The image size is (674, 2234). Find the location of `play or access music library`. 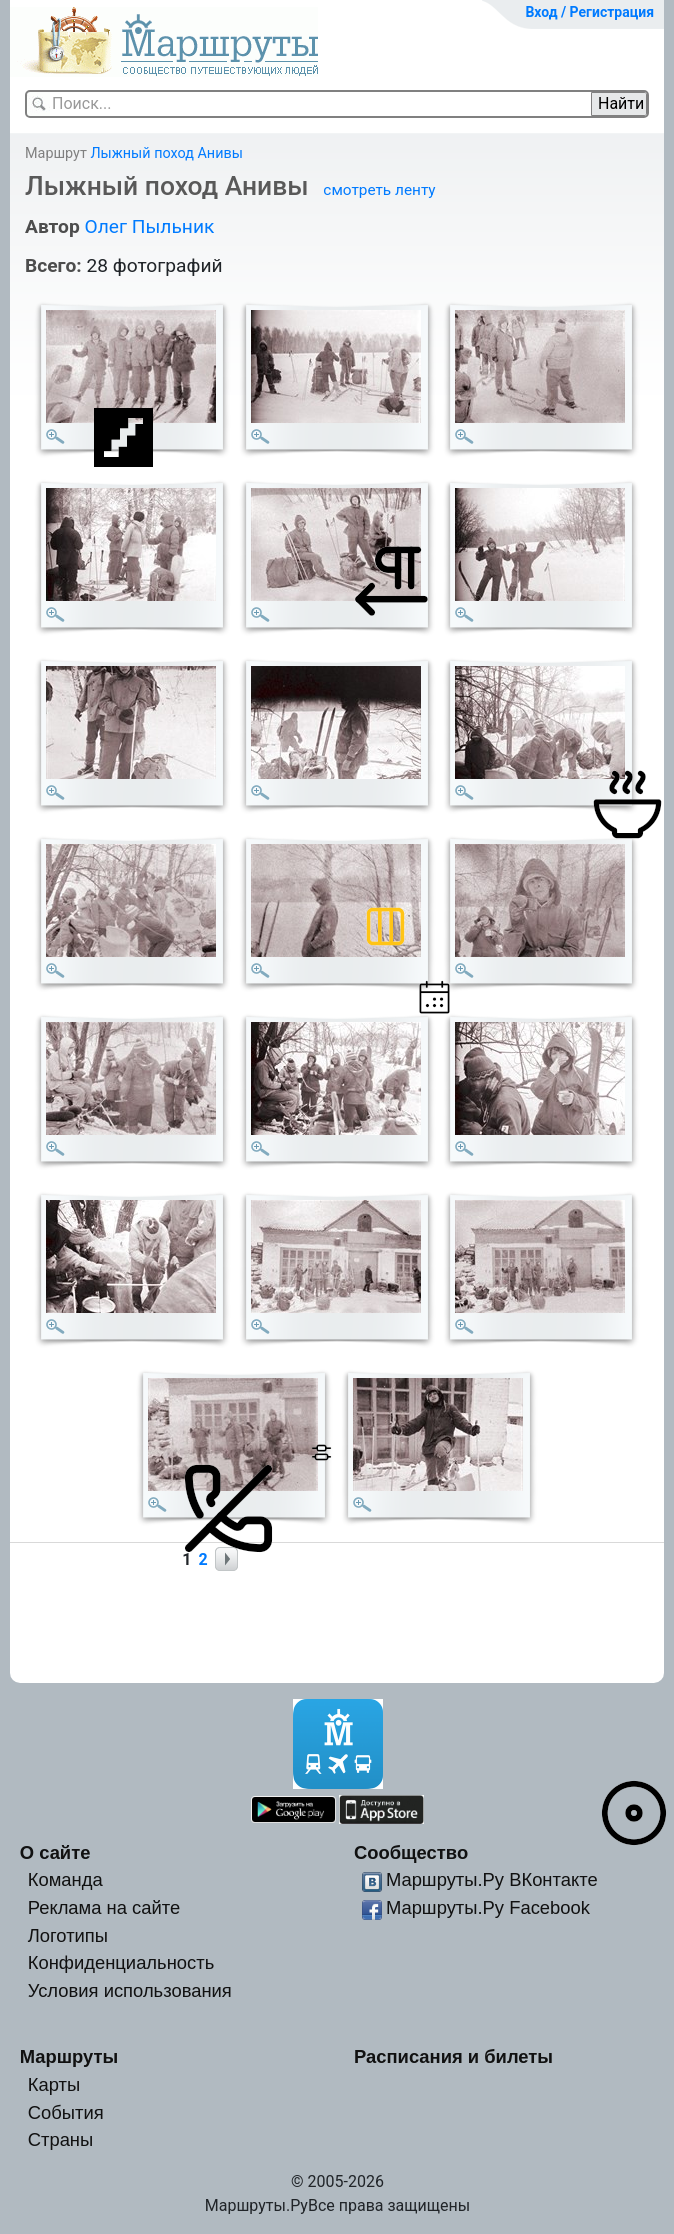

play or access music library is located at coordinates (634, 1813).